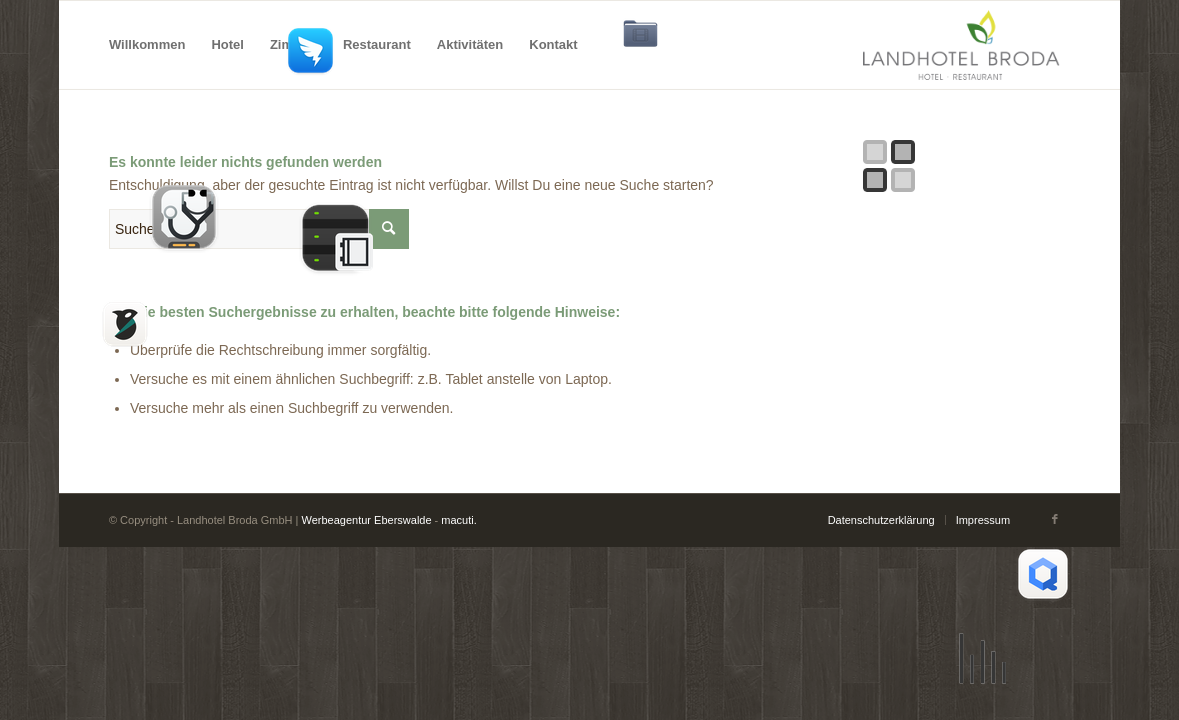  What do you see at coordinates (336, 239) in the screenshot?
I see `configure LDAP server connection settings` at bounding box center [336, 239].